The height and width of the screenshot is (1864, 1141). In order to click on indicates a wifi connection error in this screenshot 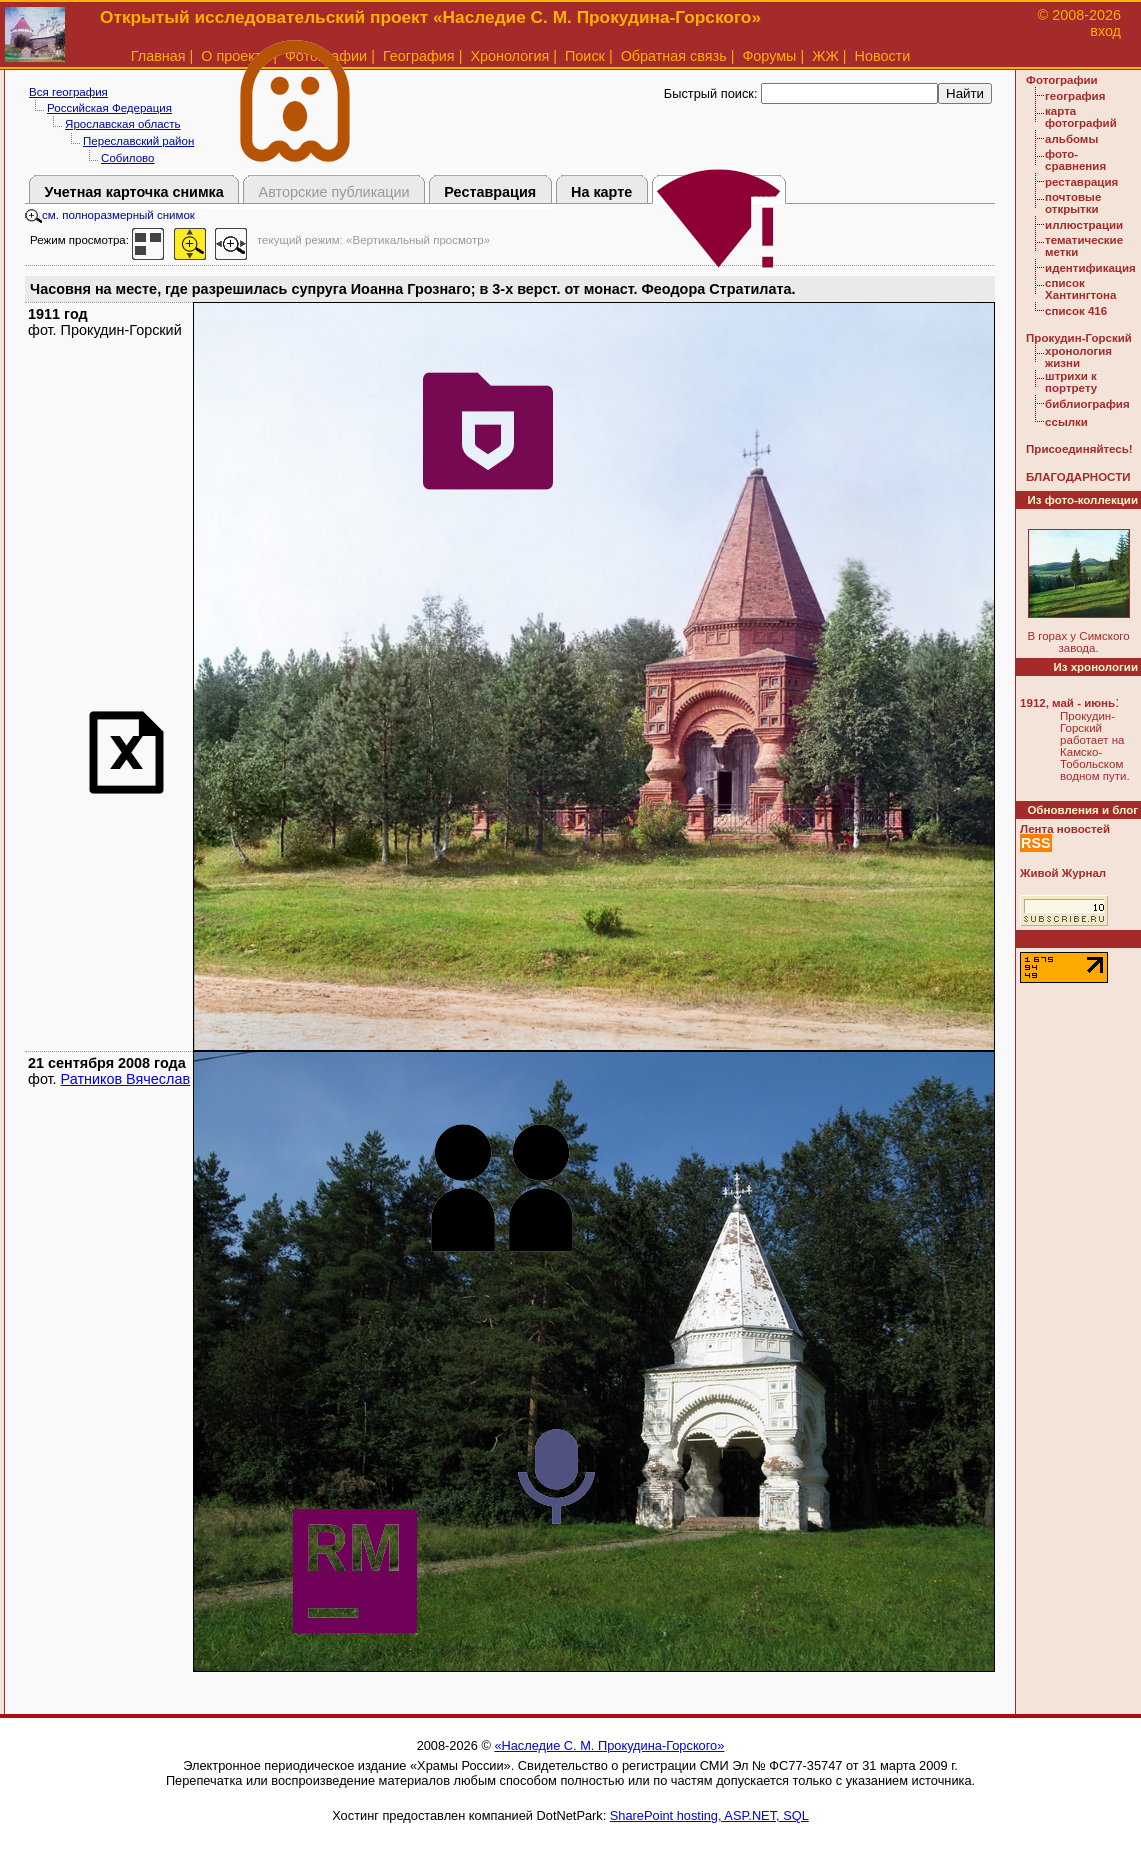, I will do `click(718, 218)`.